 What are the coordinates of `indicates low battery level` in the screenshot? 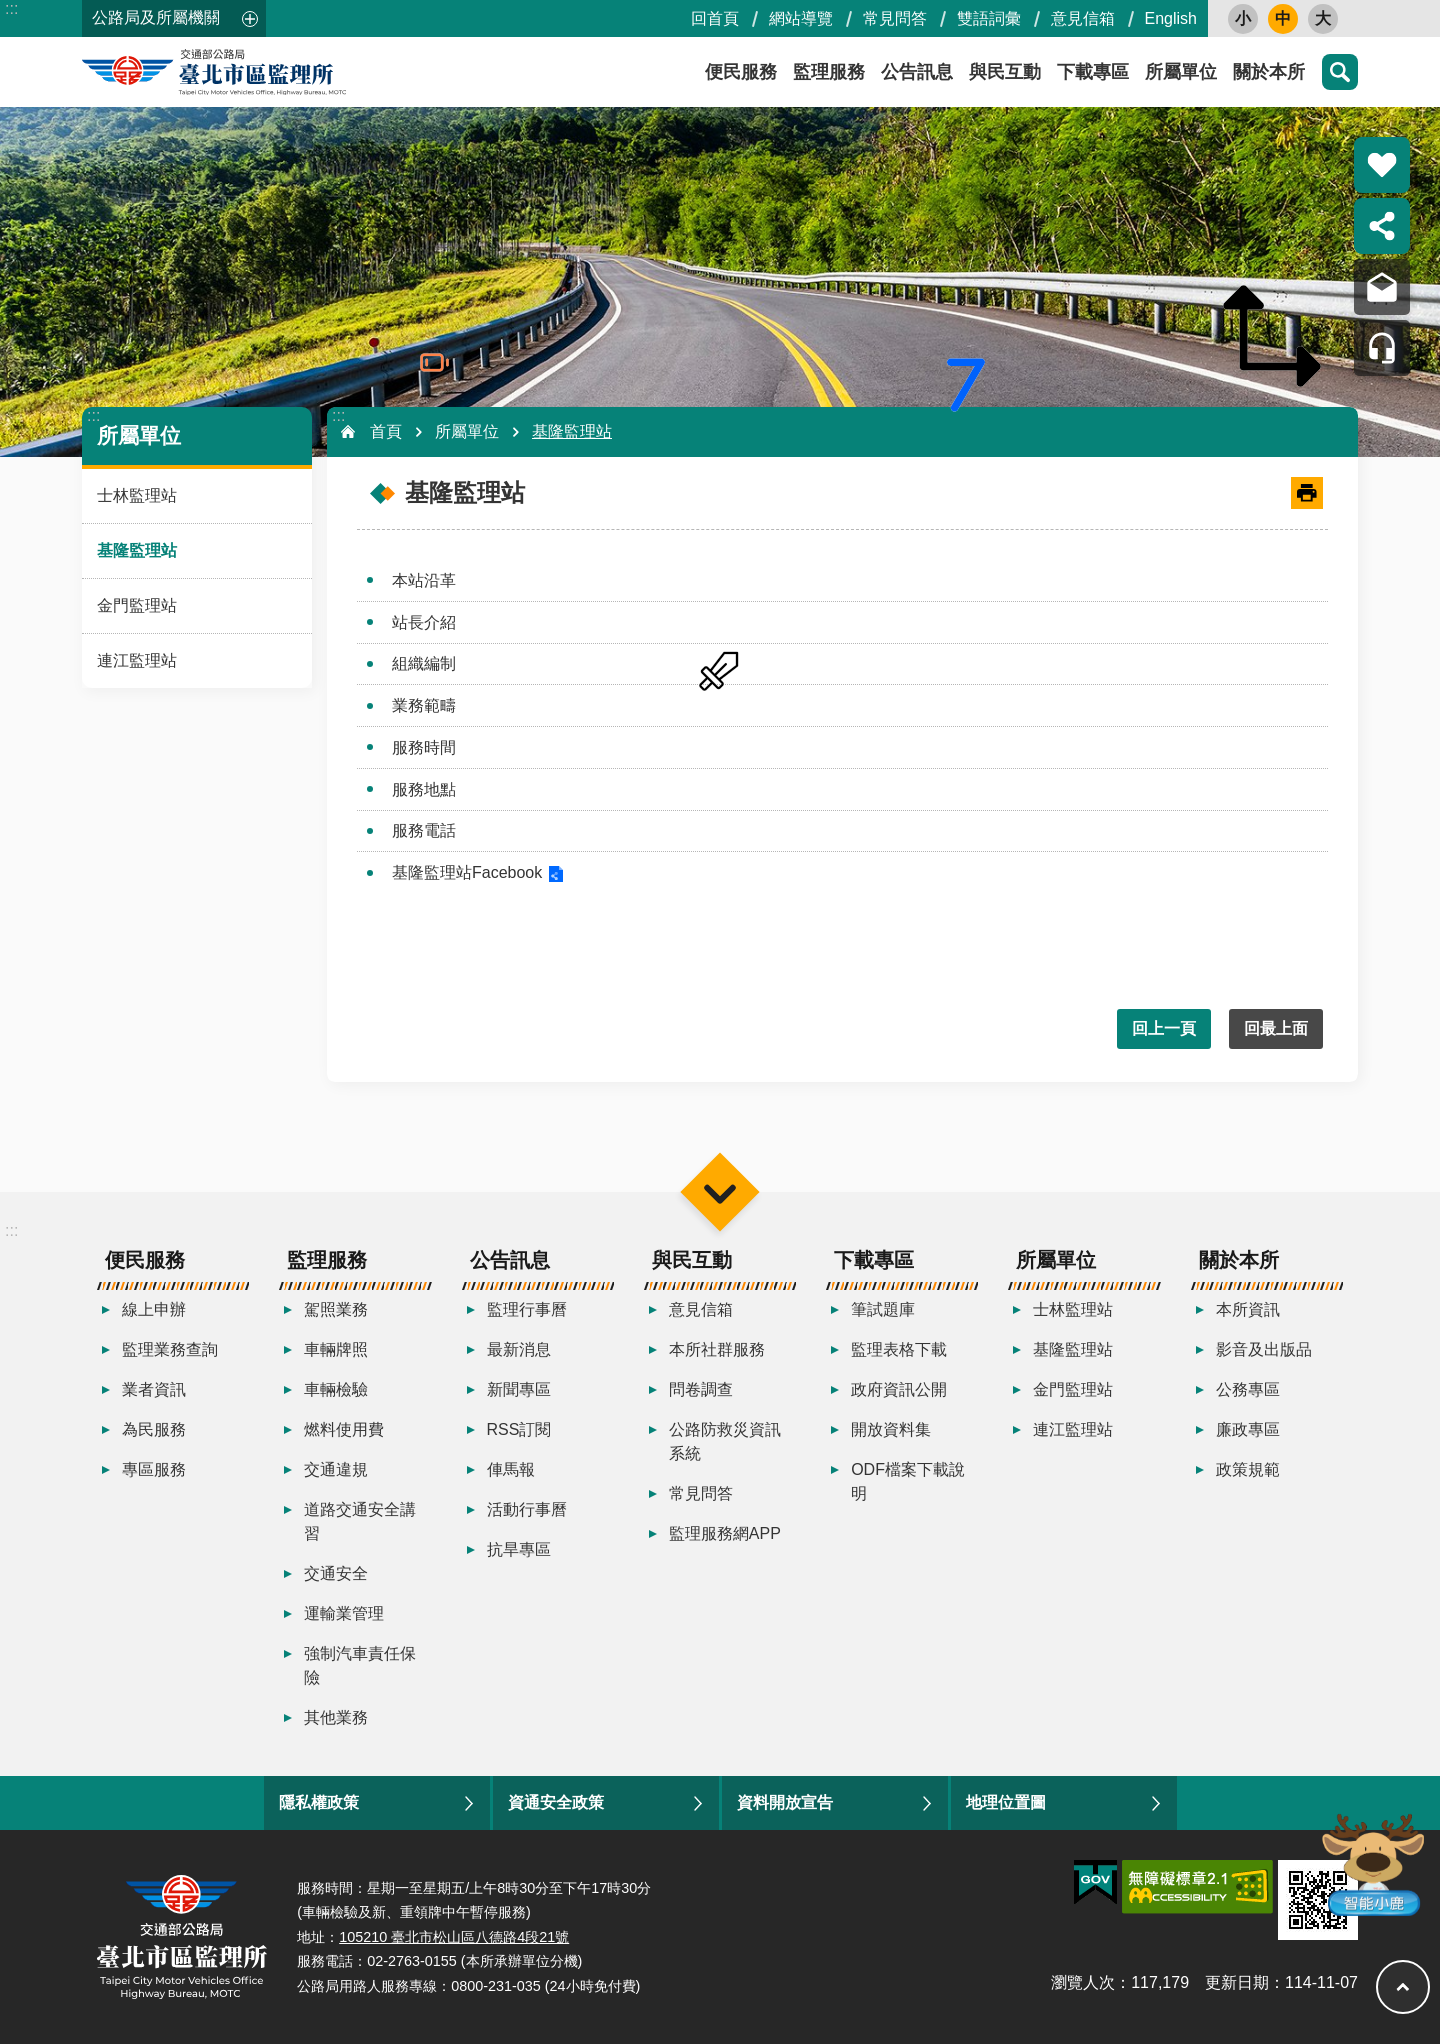 It's located at (434, 362).